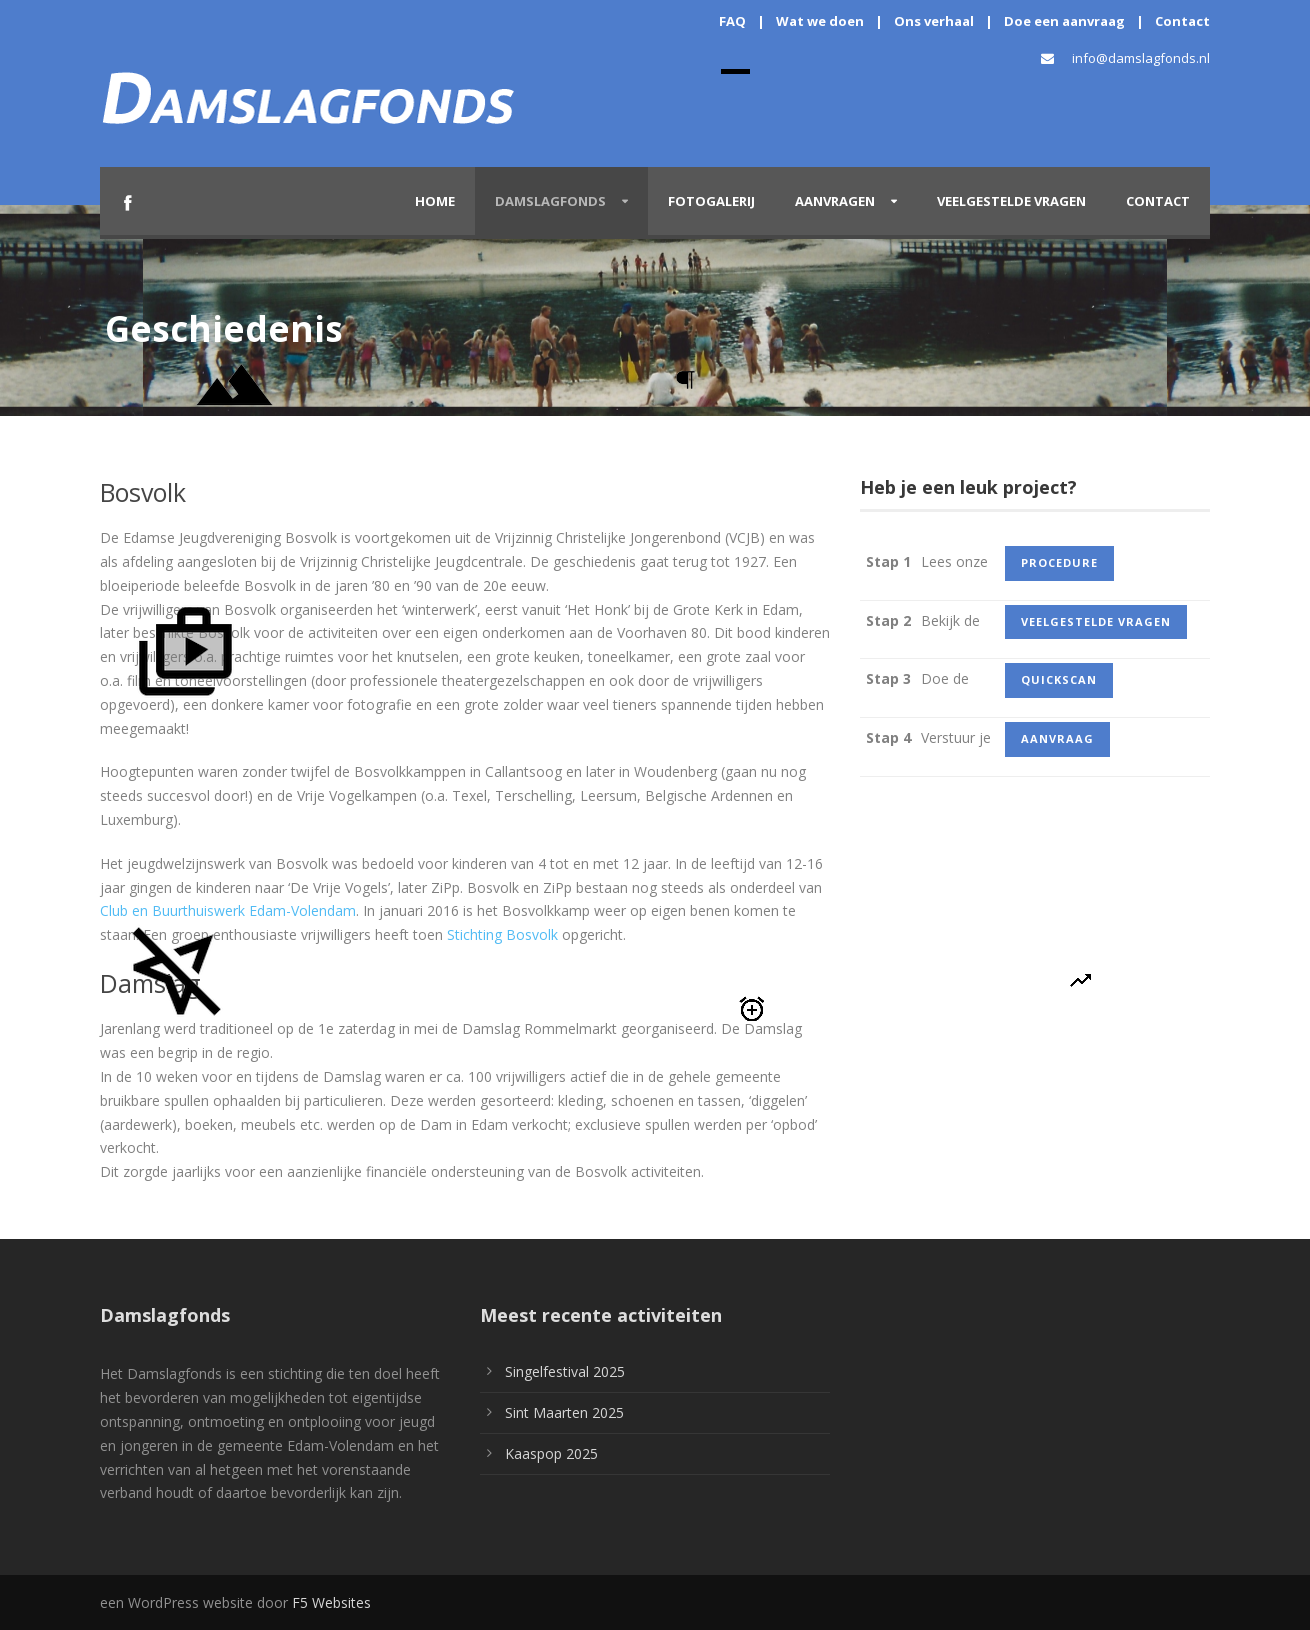 This screenshot has width=1310, height=1630. What do you see at coordinates (185, 653) in the screenshot?
I see `view your google play store purchases` at bounding box center [185, 653].